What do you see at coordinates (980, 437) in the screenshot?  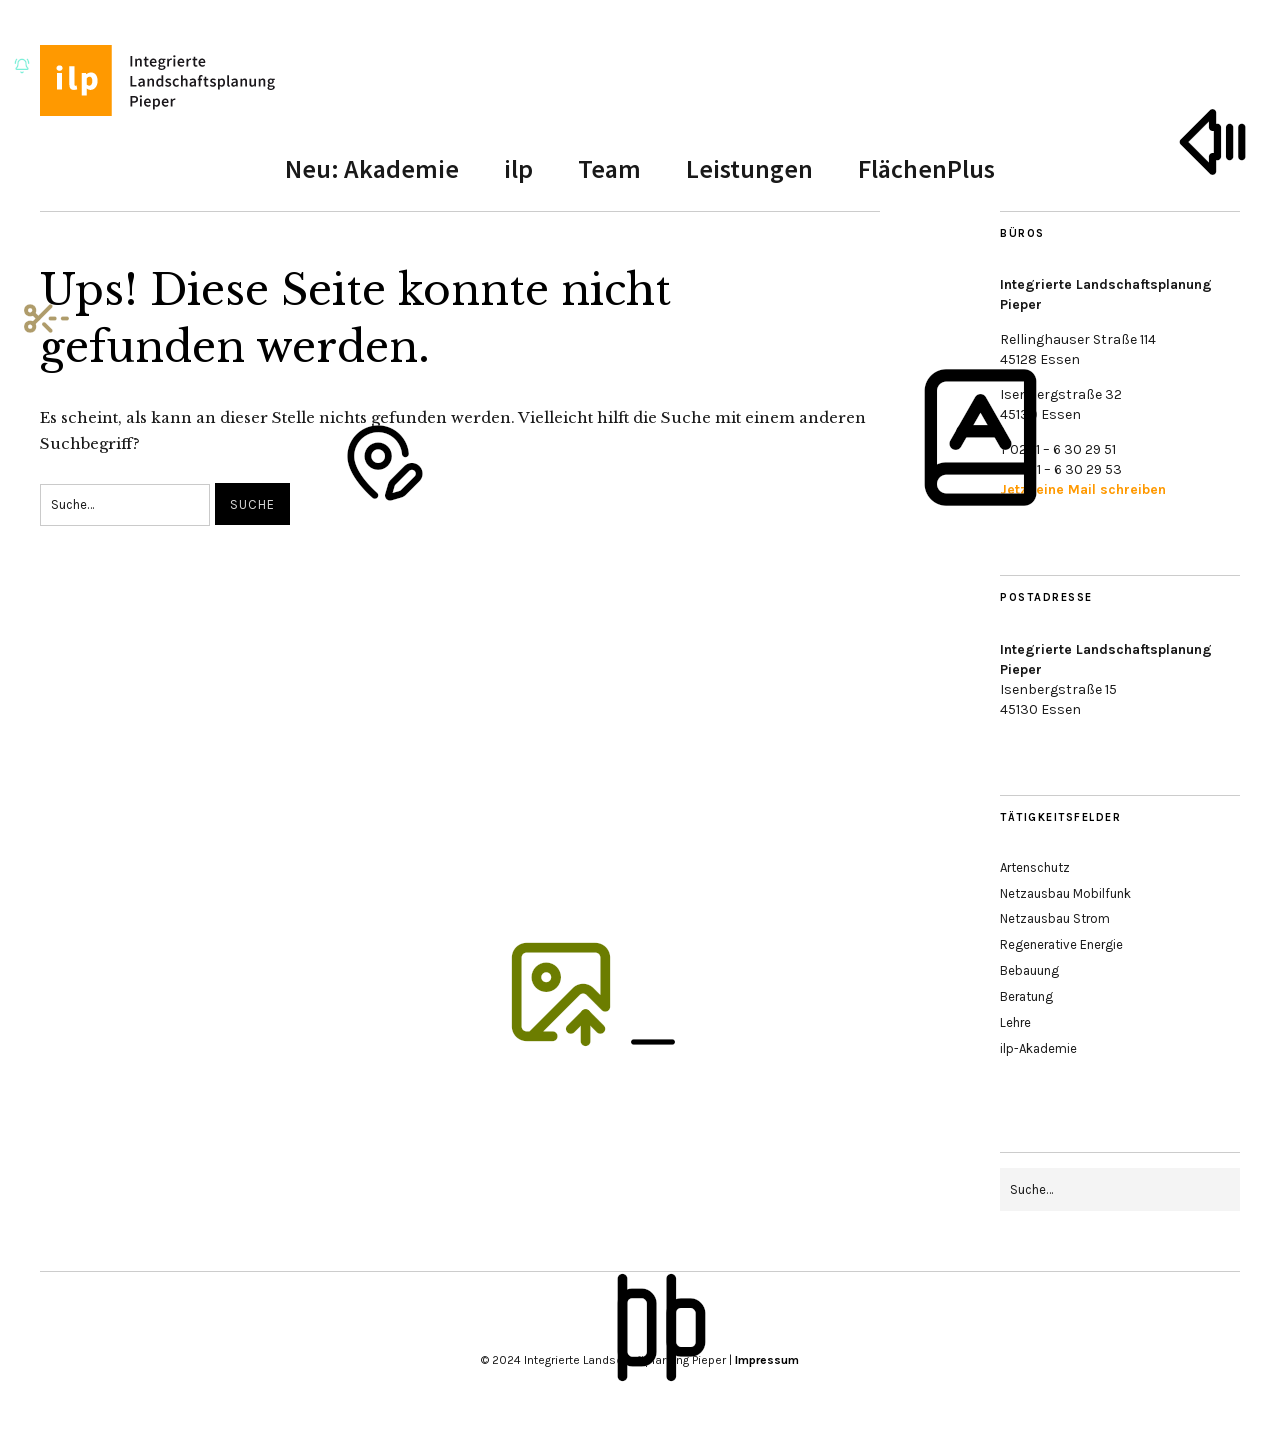 I see `access dictionary or glossary` at bounding box center [980, 437].